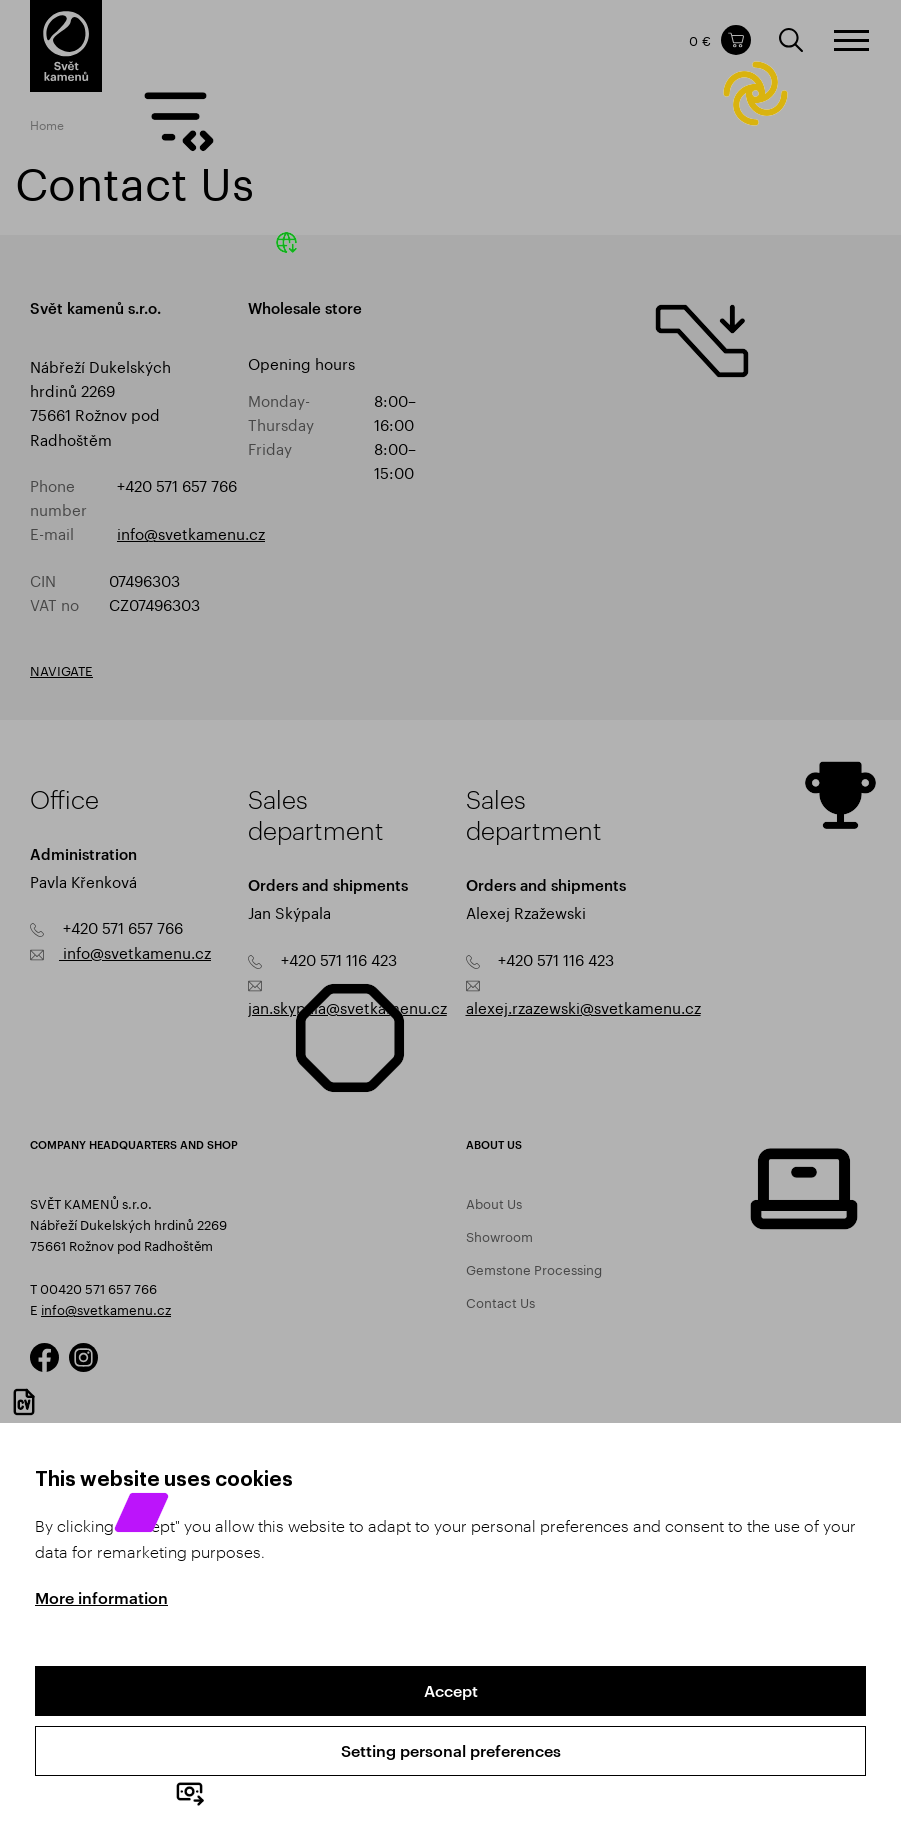 This screenshot has width=901, height=1821. What do you see at coordinates (24, 1402) in the screenshot?
I see `view or upload your resume` at bounding box center [24, 1402].